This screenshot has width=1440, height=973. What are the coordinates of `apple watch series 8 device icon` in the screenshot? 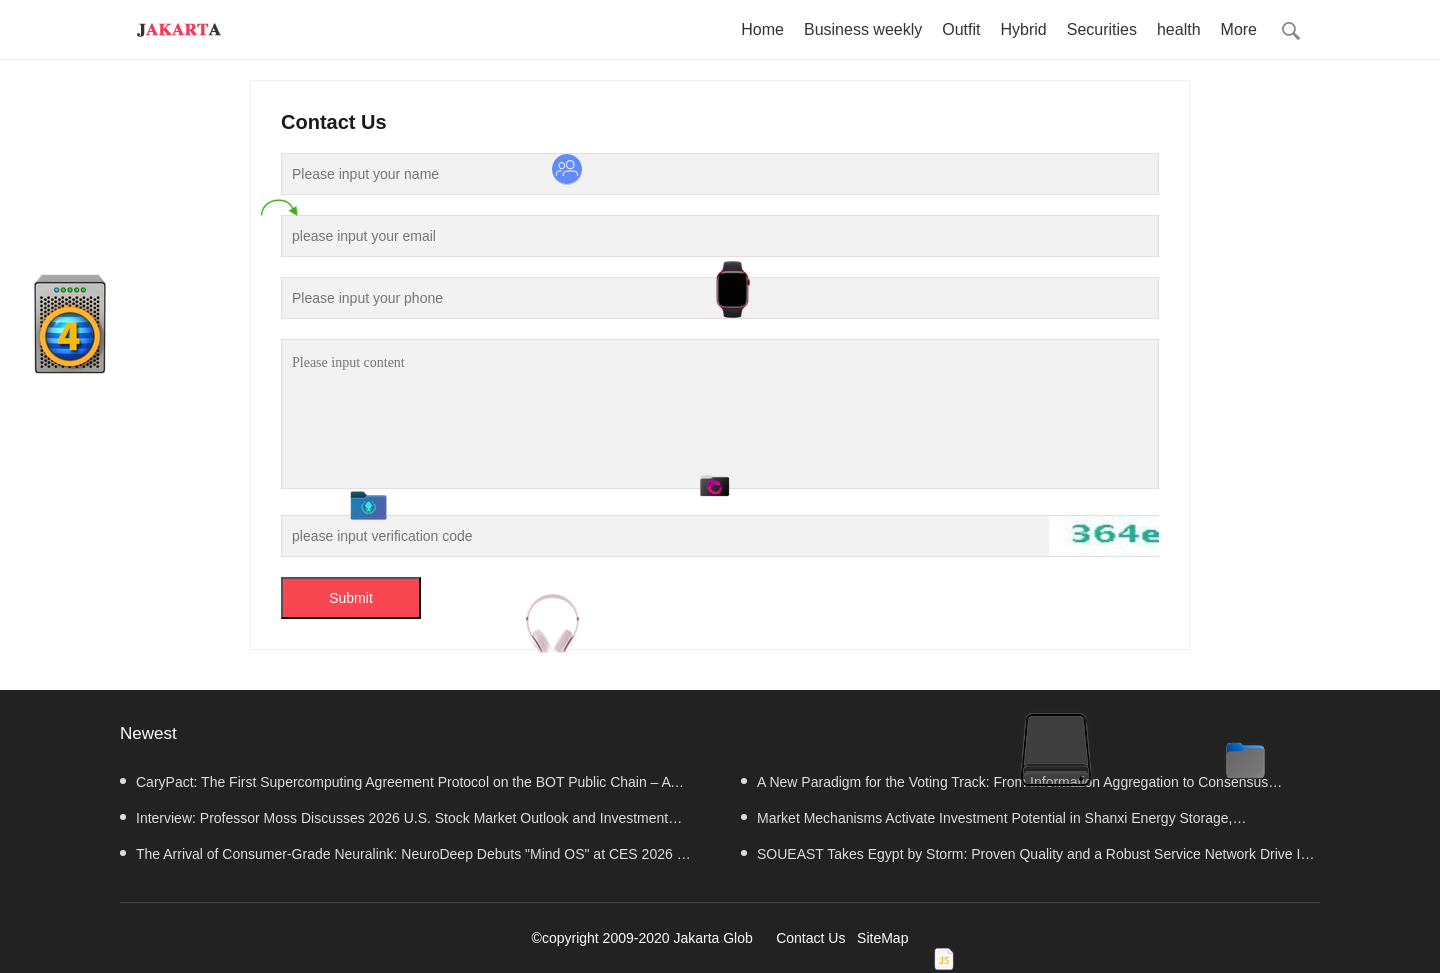 It's located at (732, 289).